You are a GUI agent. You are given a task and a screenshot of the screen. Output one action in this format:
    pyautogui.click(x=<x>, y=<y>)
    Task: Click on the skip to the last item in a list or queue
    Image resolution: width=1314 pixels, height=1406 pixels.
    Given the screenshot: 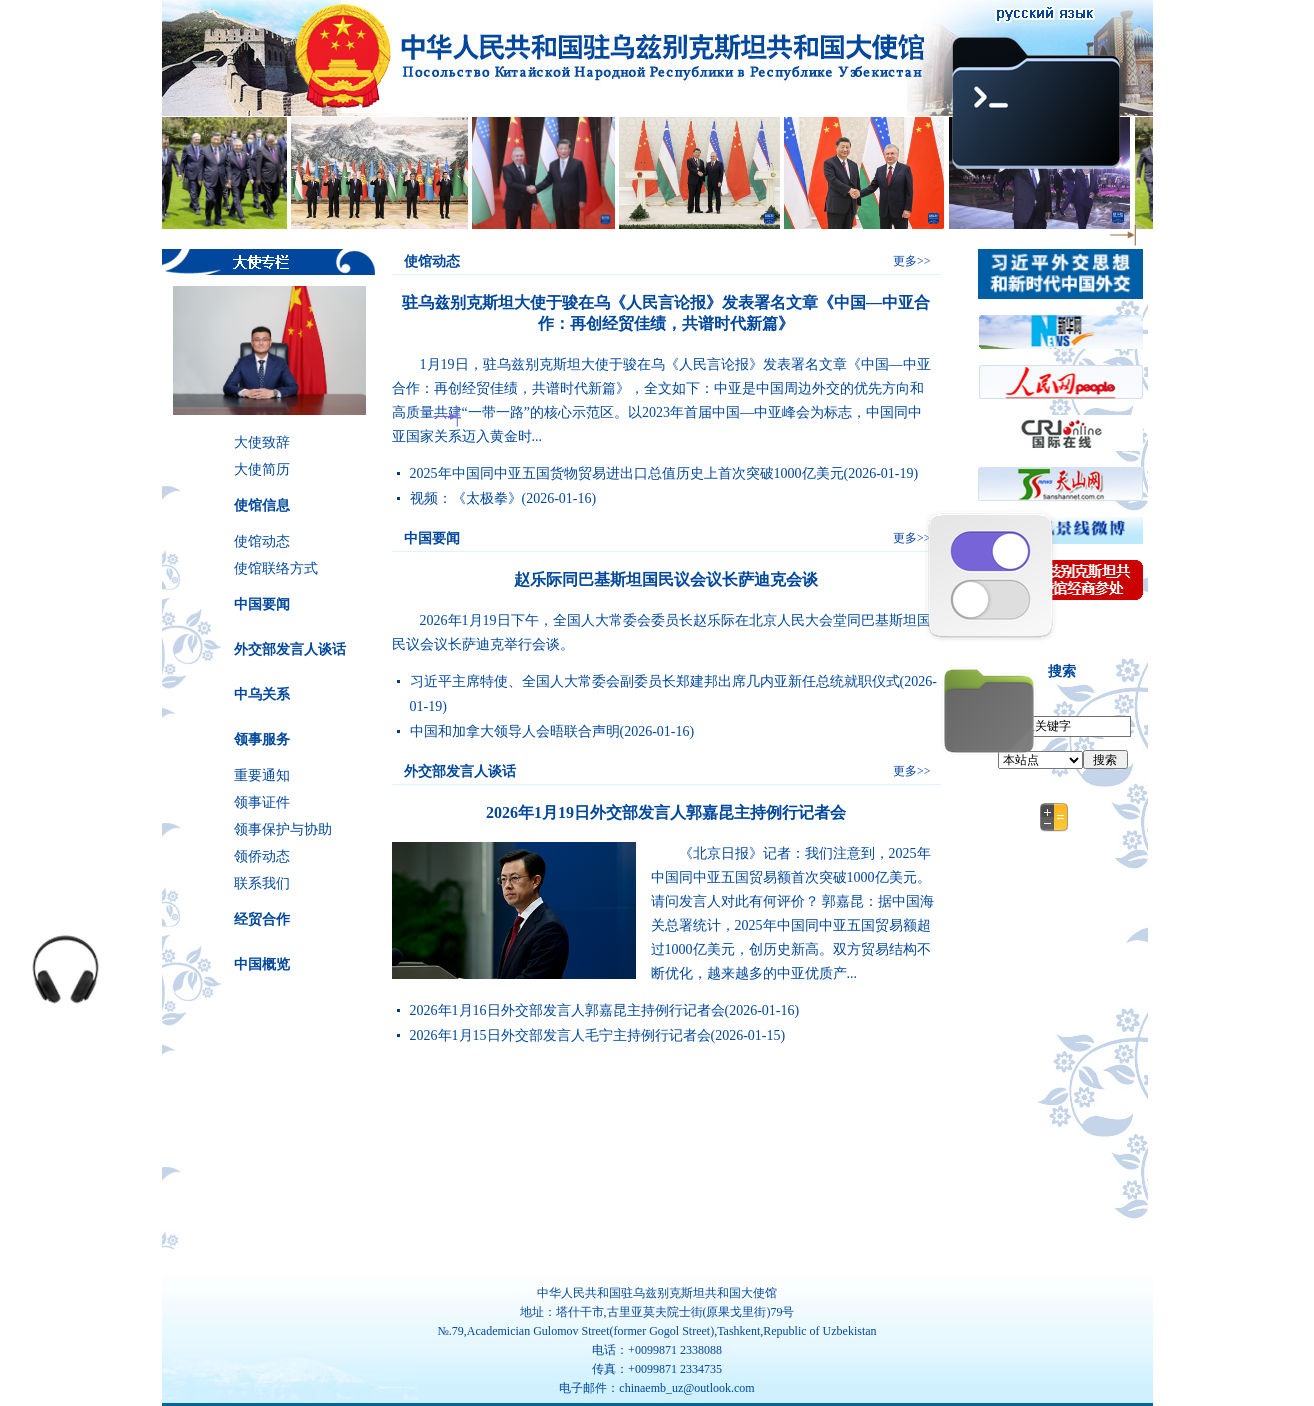 What is the action you would take?
    pyautogui.click(x=445, y=416)
    